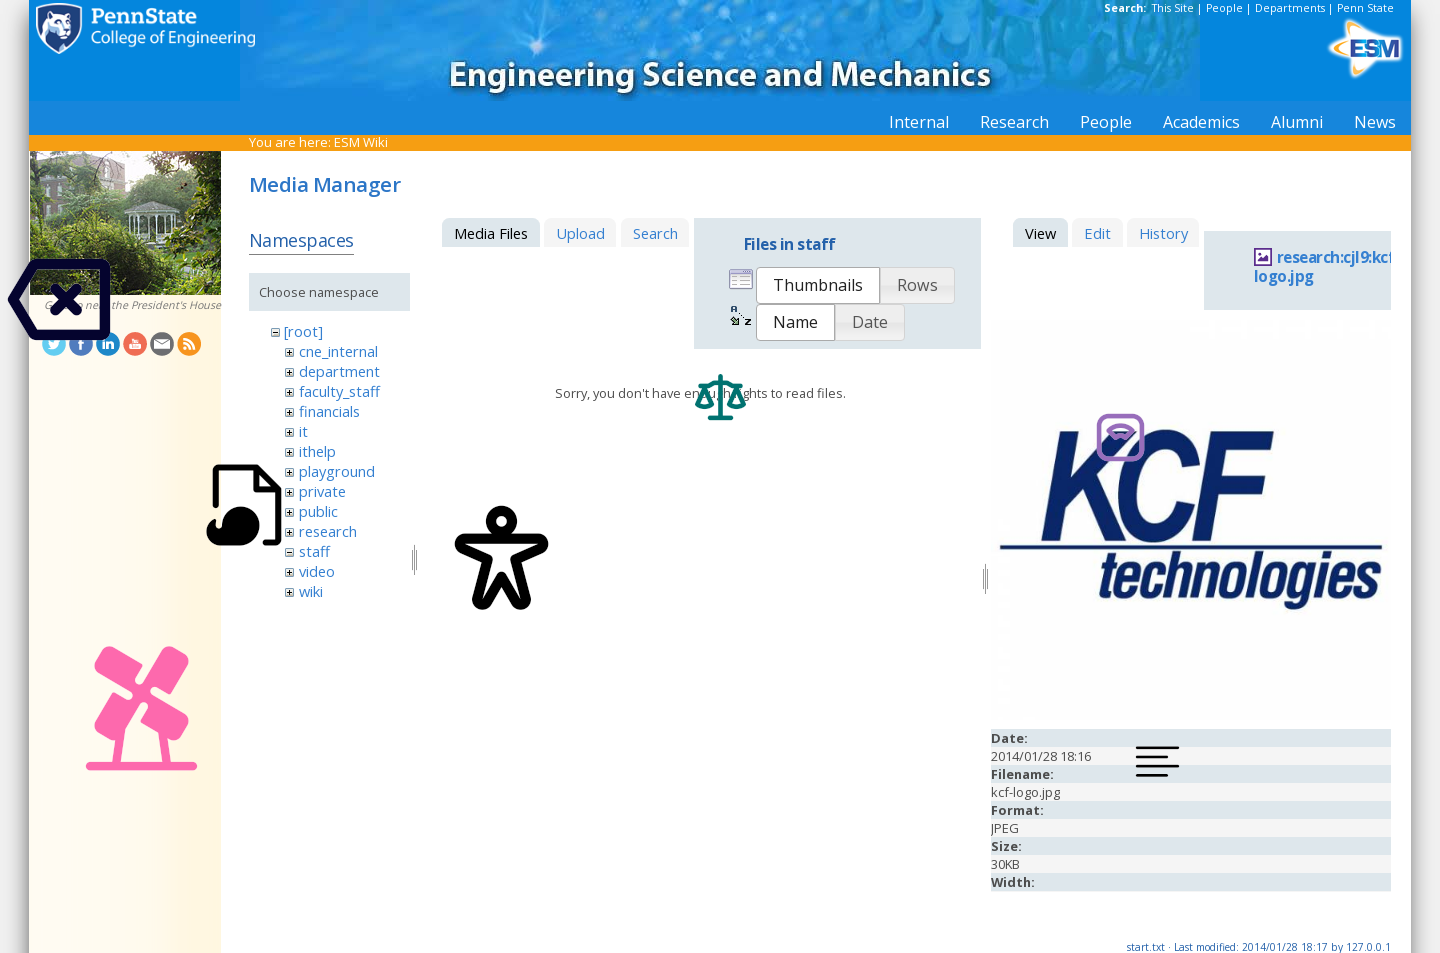  I want to click on access cloud-synced files, so click(247, 505).